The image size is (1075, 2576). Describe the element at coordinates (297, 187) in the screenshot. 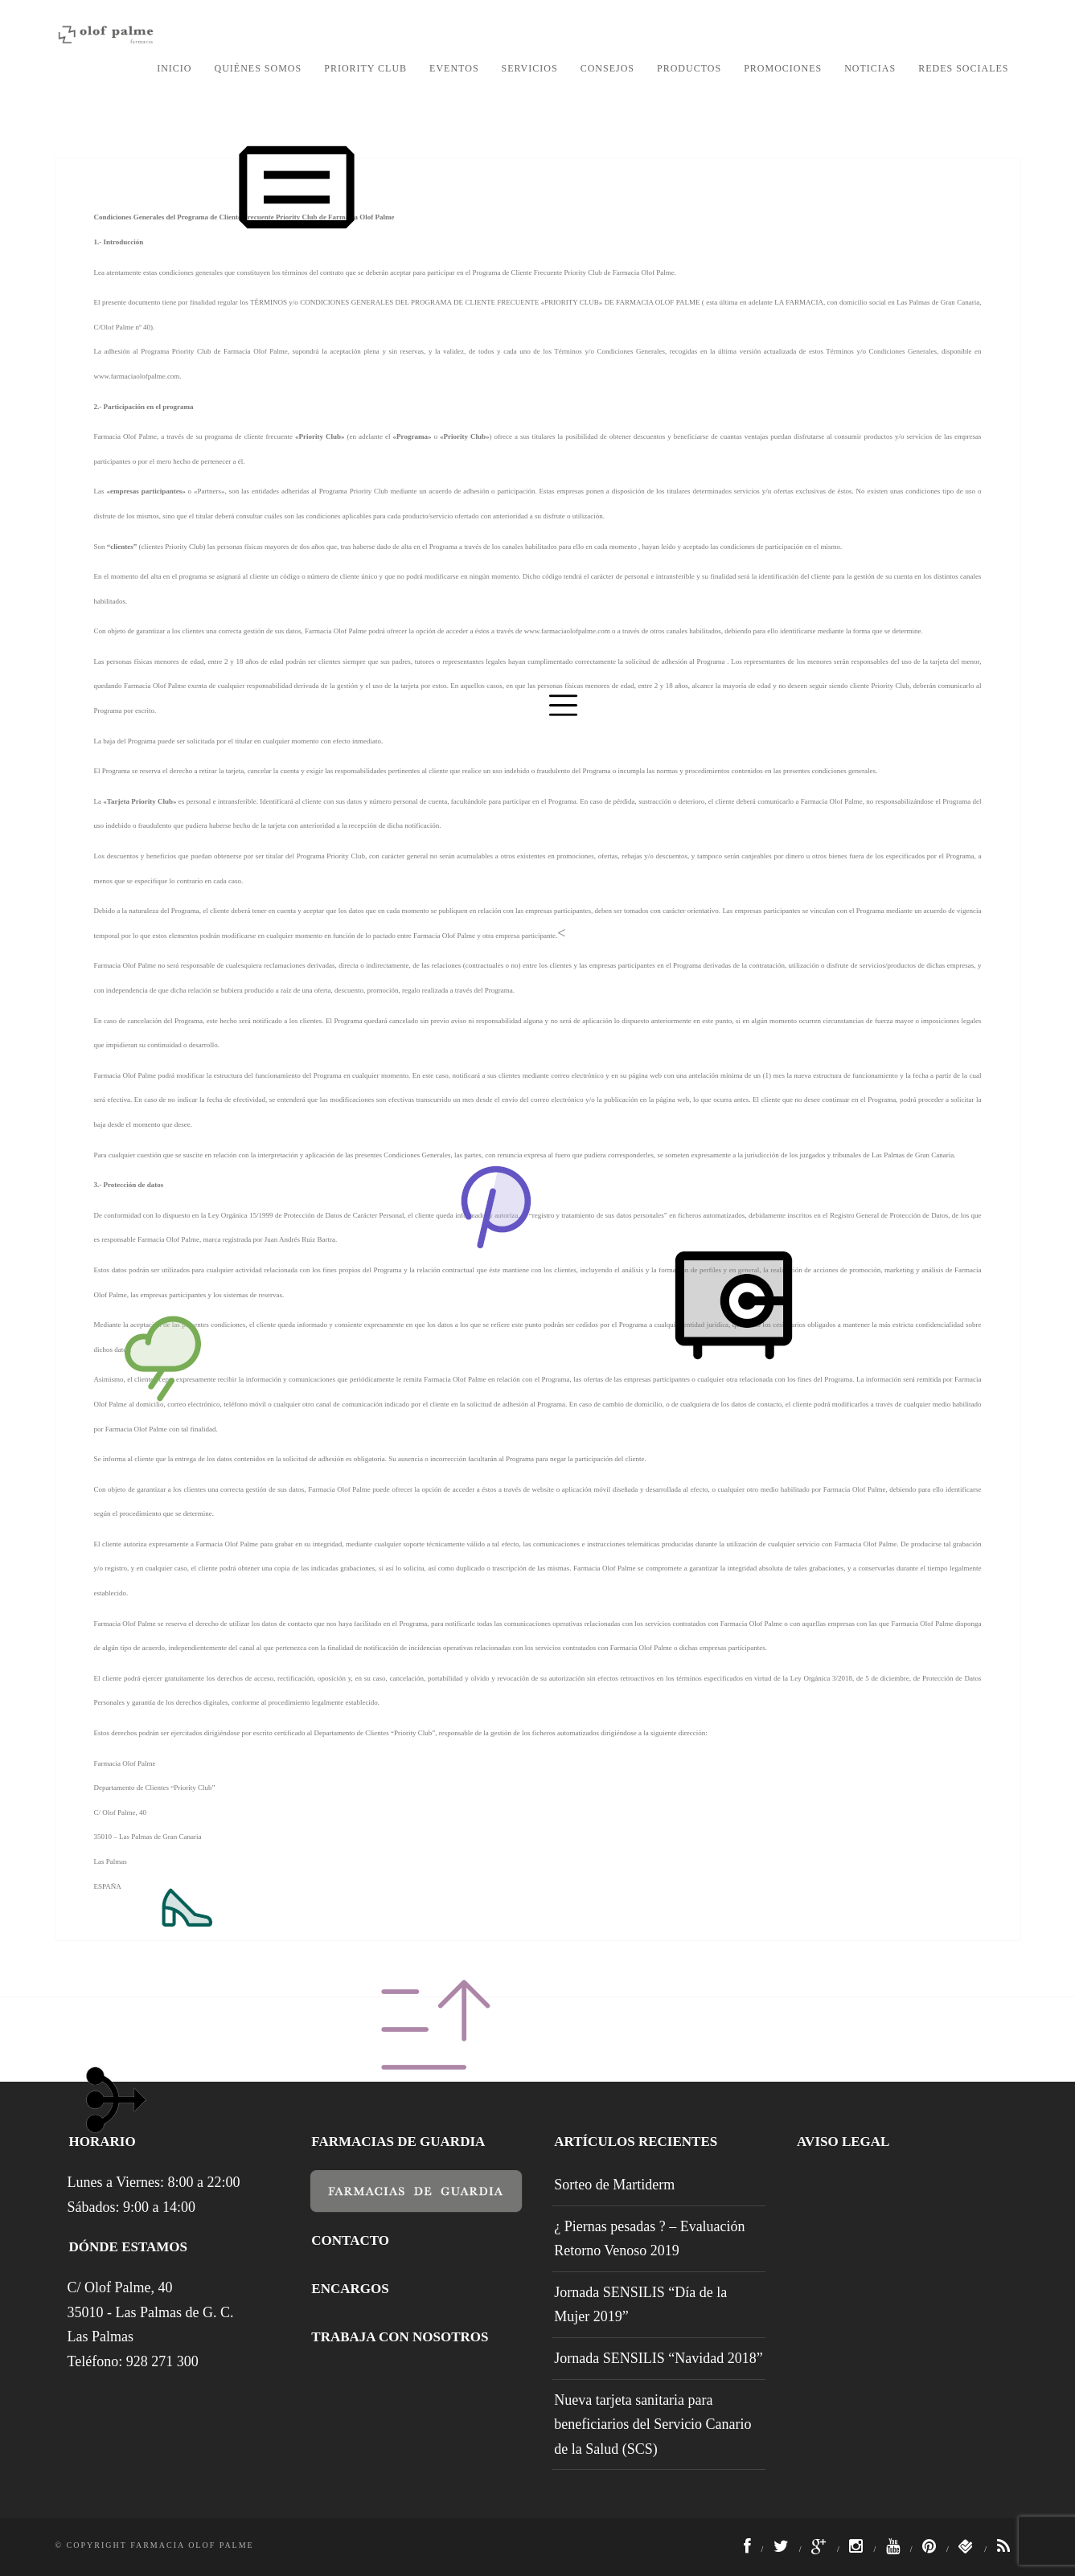

I see `indicates a constant value in code` at that location.